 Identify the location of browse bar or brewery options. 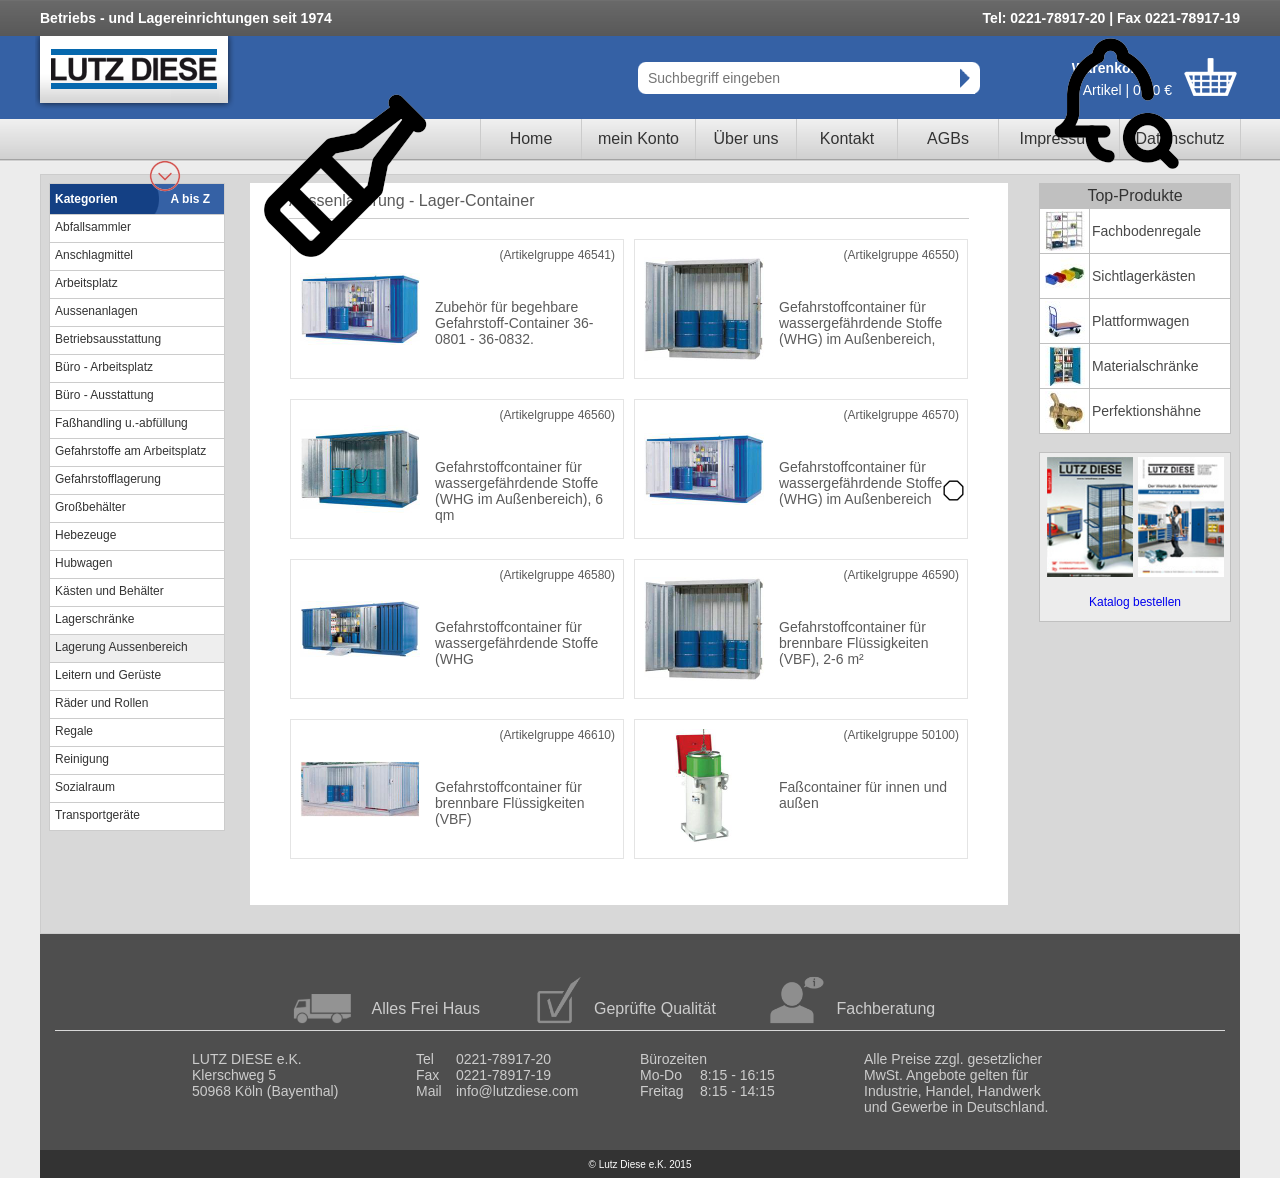
(342, 178).